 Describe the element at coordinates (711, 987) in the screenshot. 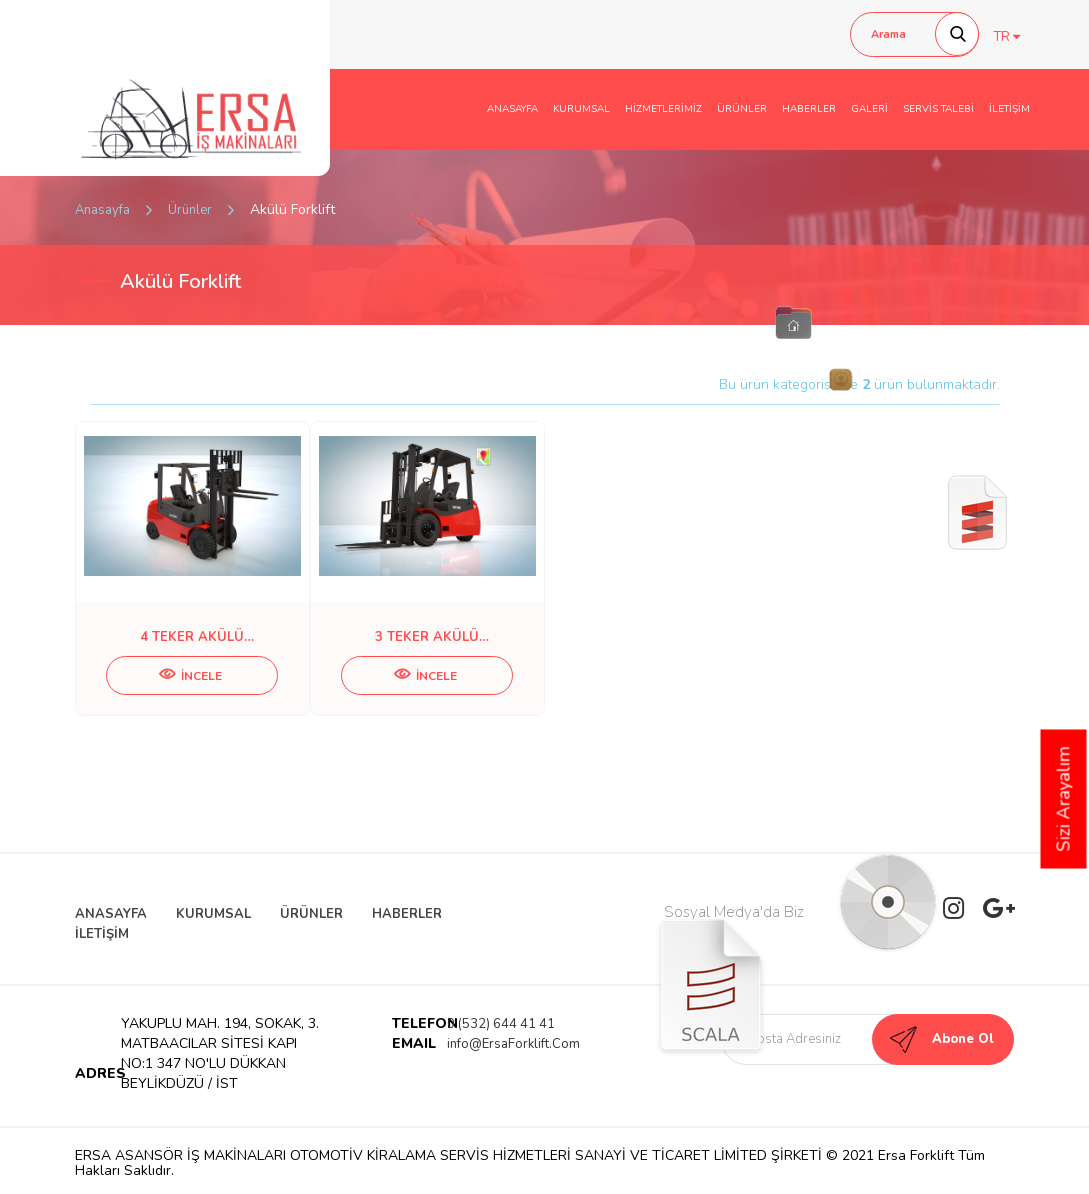

I see `a scala source code file` at that location.